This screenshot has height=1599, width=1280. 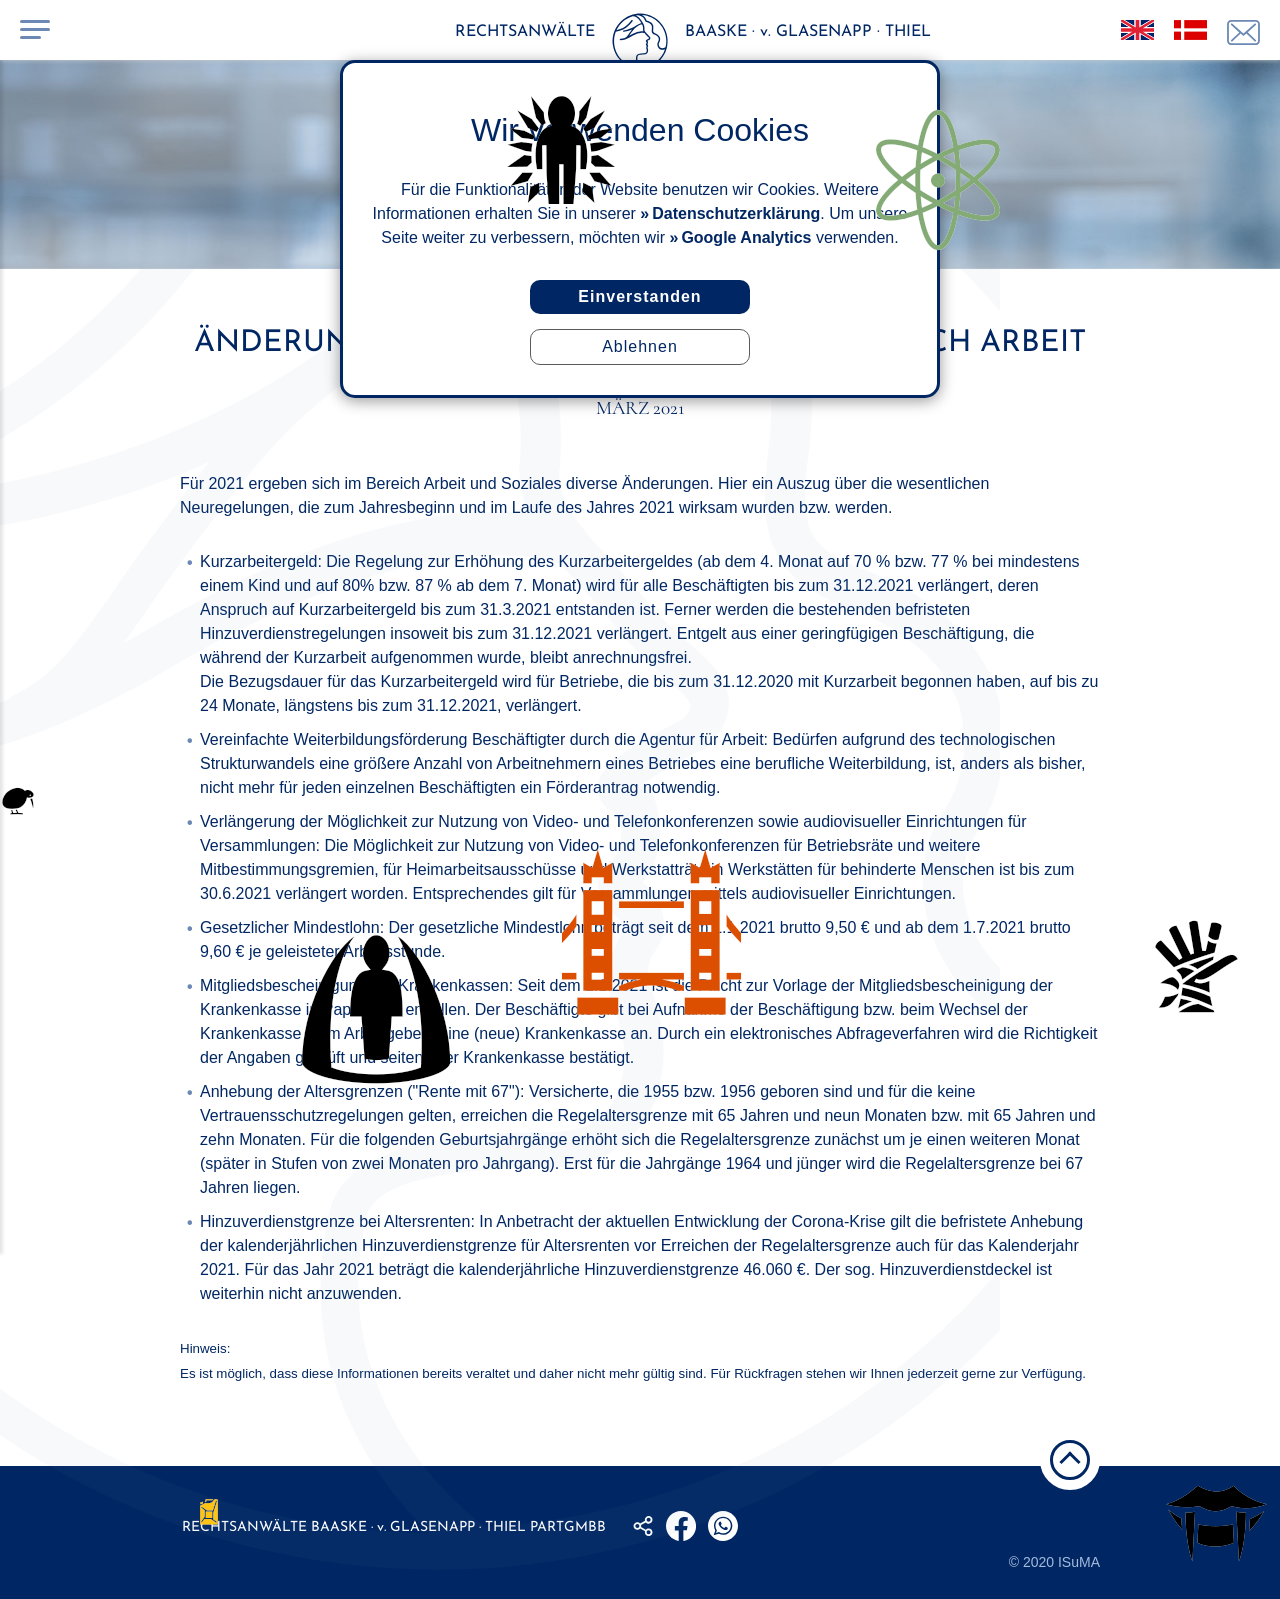 What do you see at coordinates (651, 928) in the screenshot?
I see `view London landmarks or attractions` at bounding box center [651, 928].